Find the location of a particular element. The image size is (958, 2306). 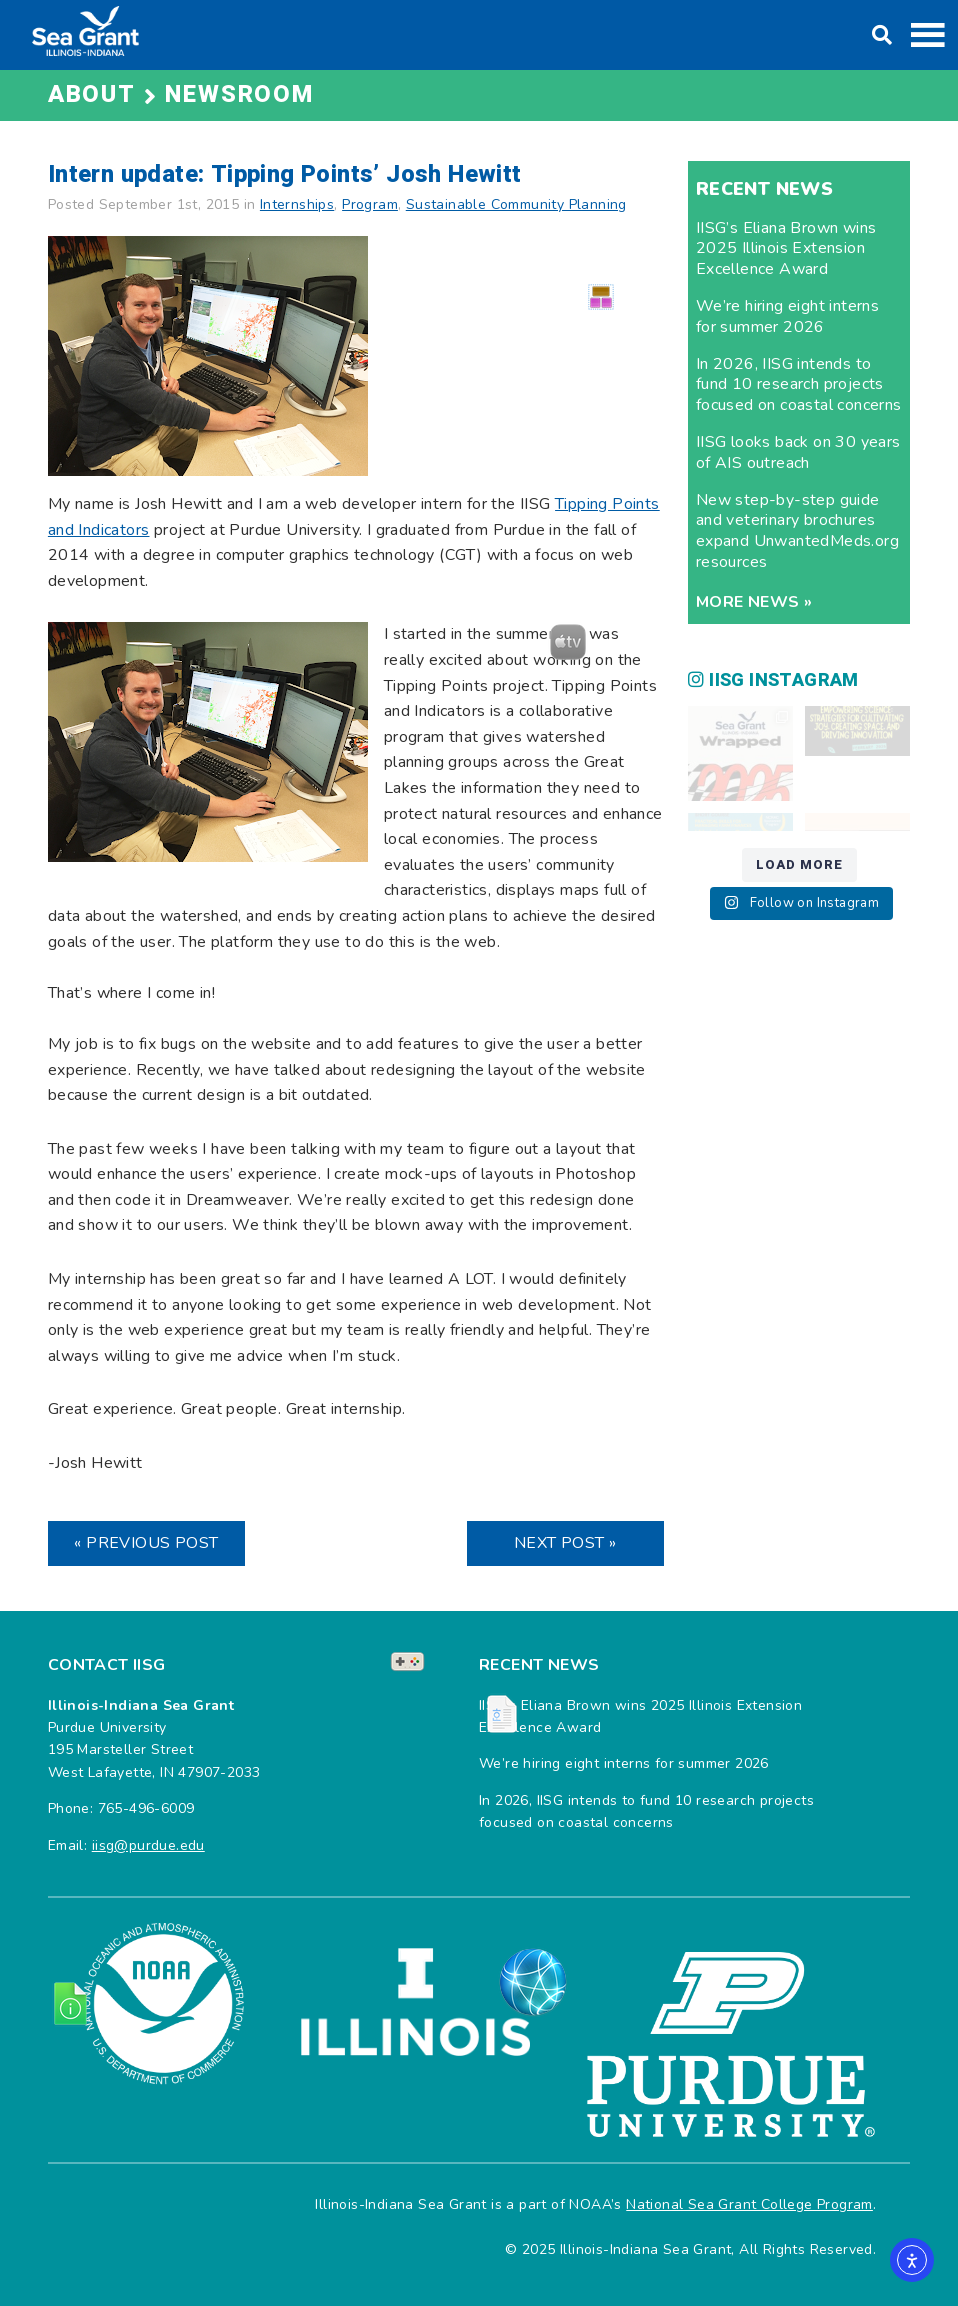

open the Apple TV app is located at coordinates (568, 642).